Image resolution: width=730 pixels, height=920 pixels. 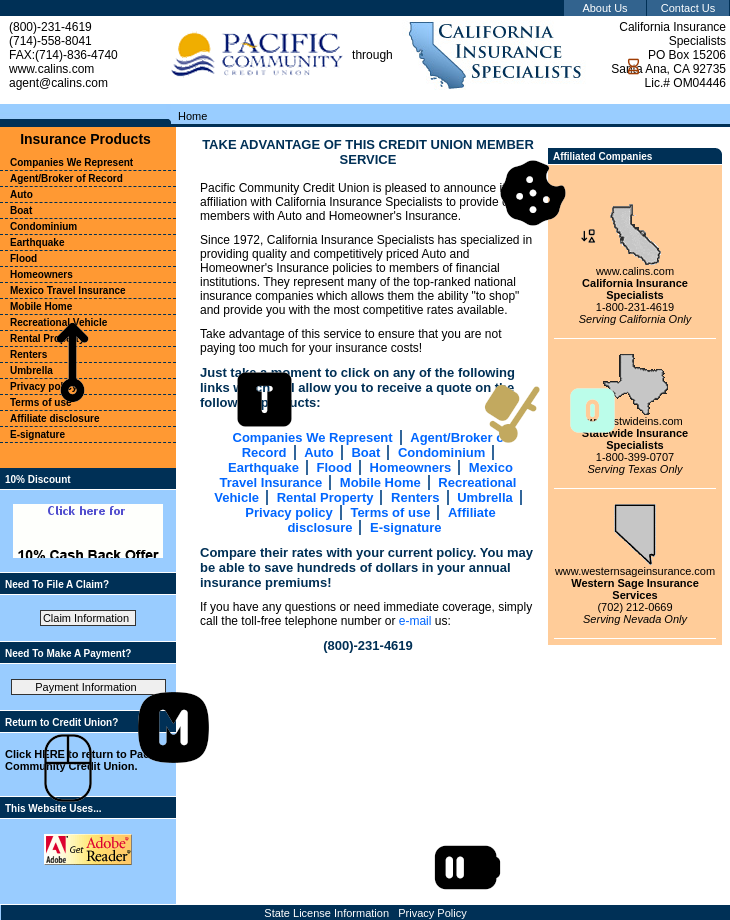 What do you see at coordinates (533, 193) in the screenshot?
I see `manage cookie consent preferences` at bounding box center [533, 193].